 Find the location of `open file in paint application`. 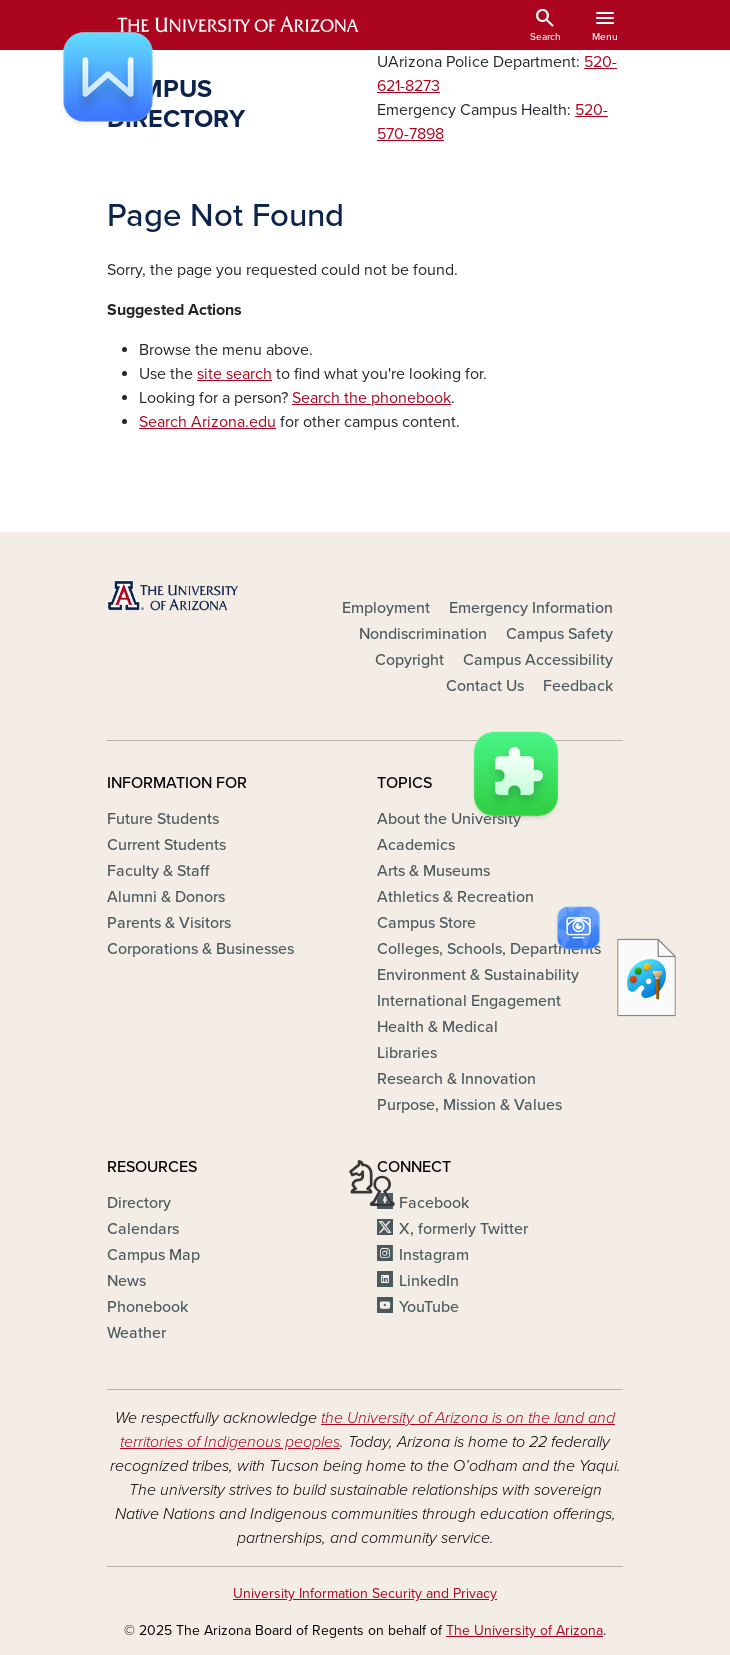

open file in paint application is located at coordinates (646, 977).